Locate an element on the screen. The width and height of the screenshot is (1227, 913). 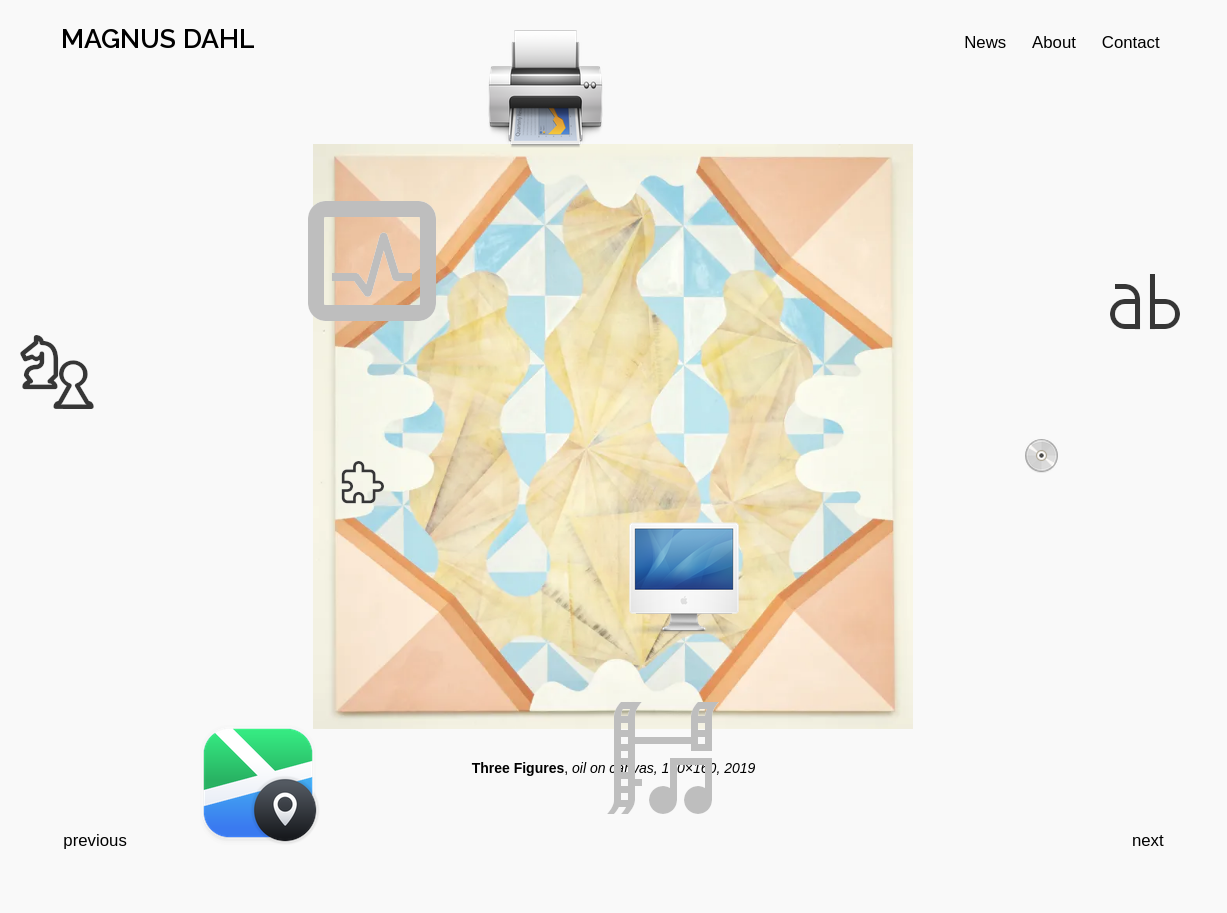
open chess game application is located at coordinates (57, 372).